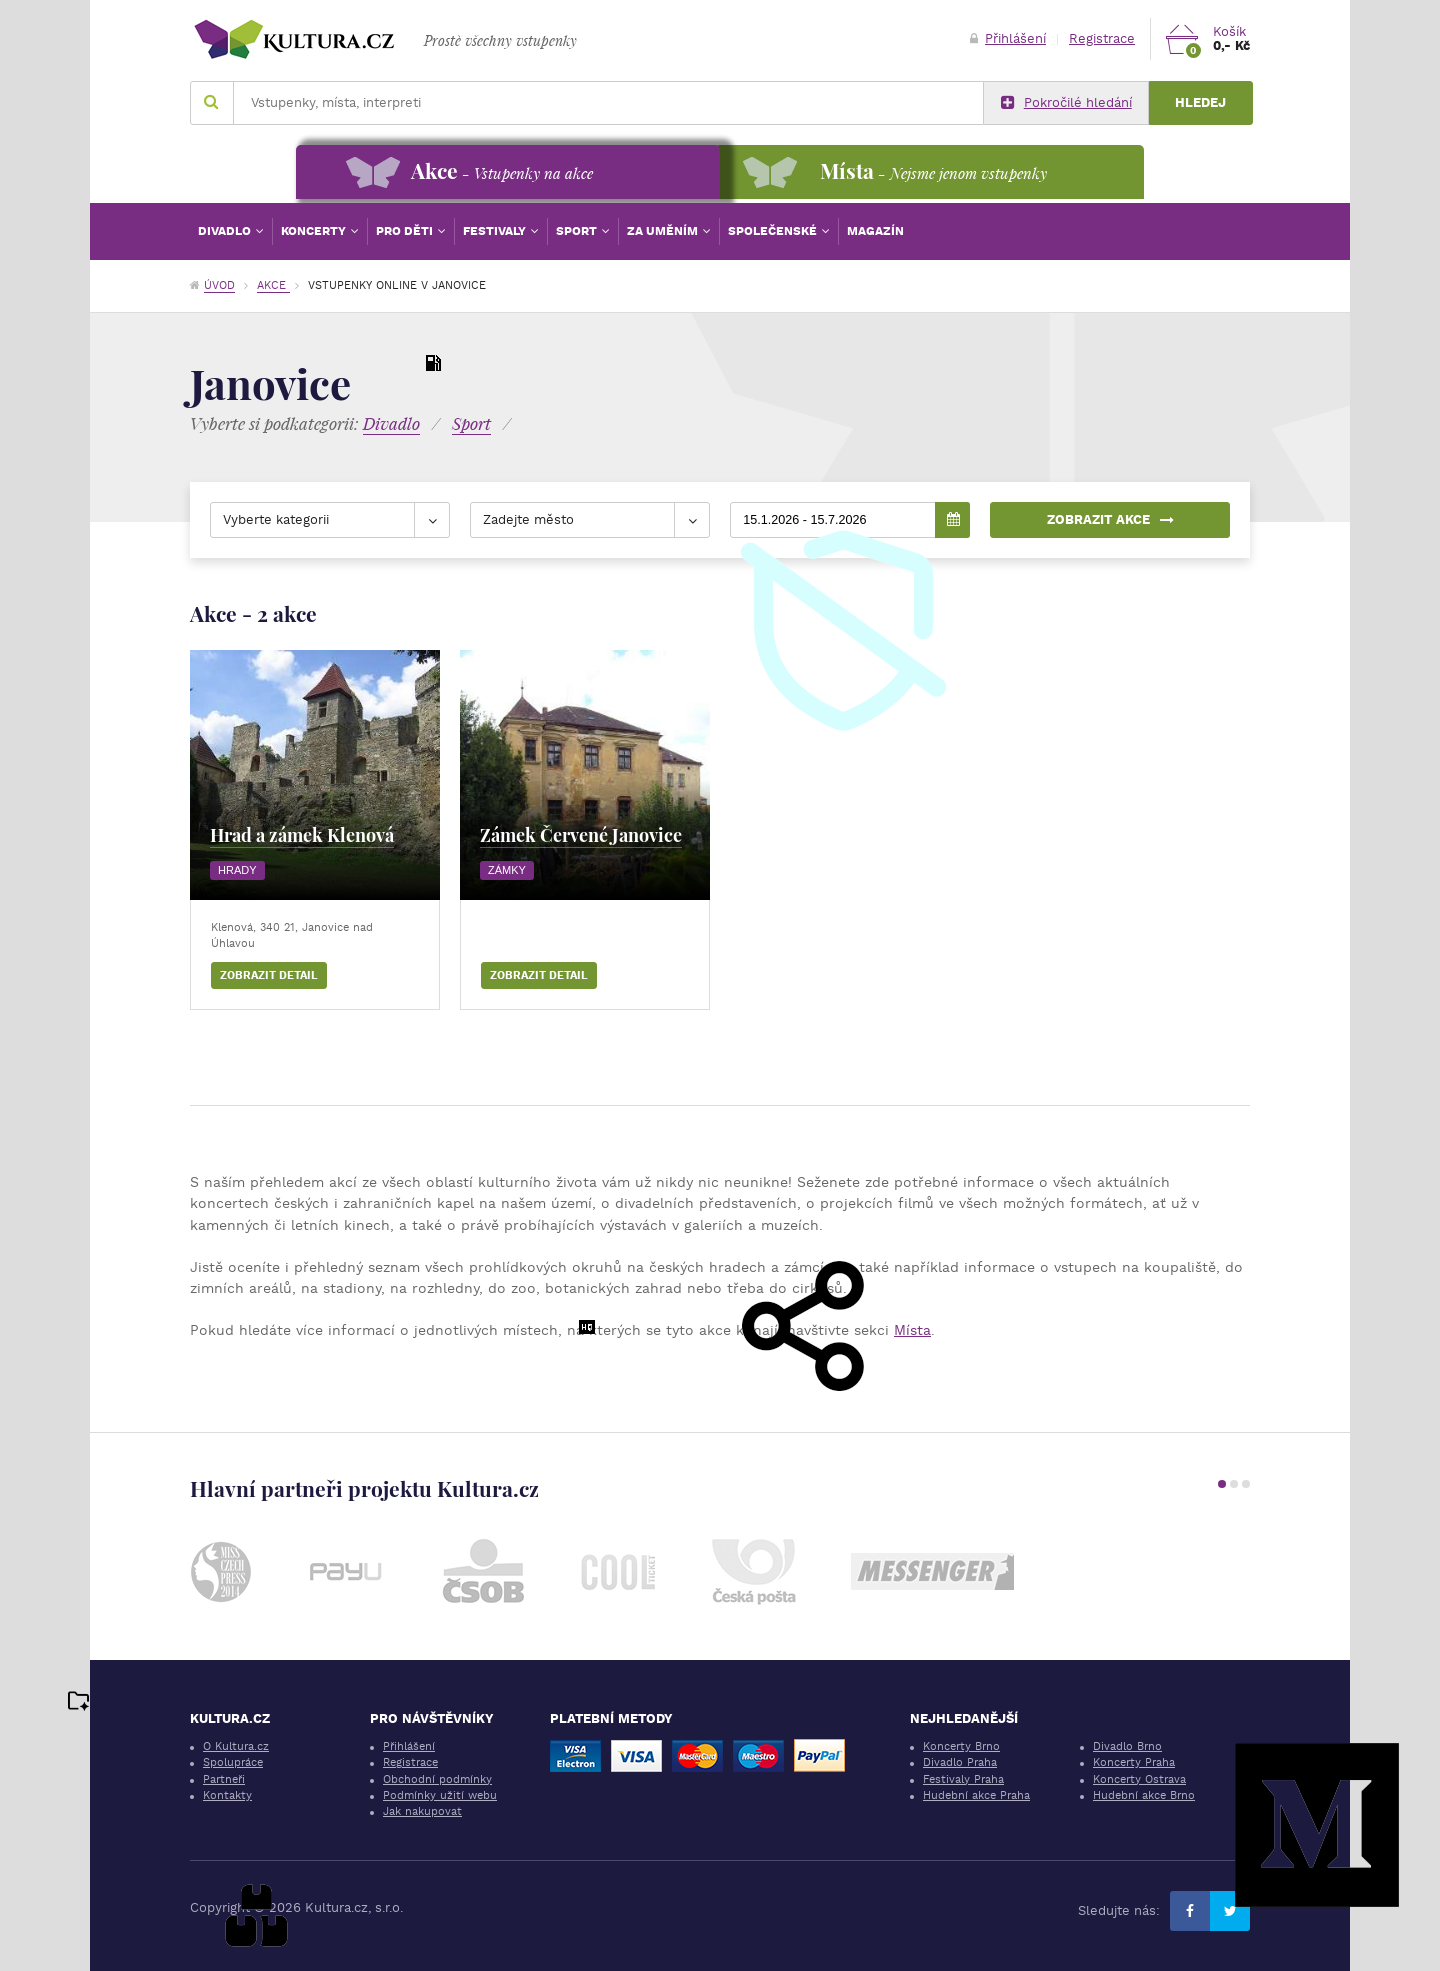 Image resolution: width=1440 pixels, height=1971 pixels. What do you see at coordinates (843, 632) in the screenshot?
I see `security or protection is disabled` at bounding box center [843, 632].